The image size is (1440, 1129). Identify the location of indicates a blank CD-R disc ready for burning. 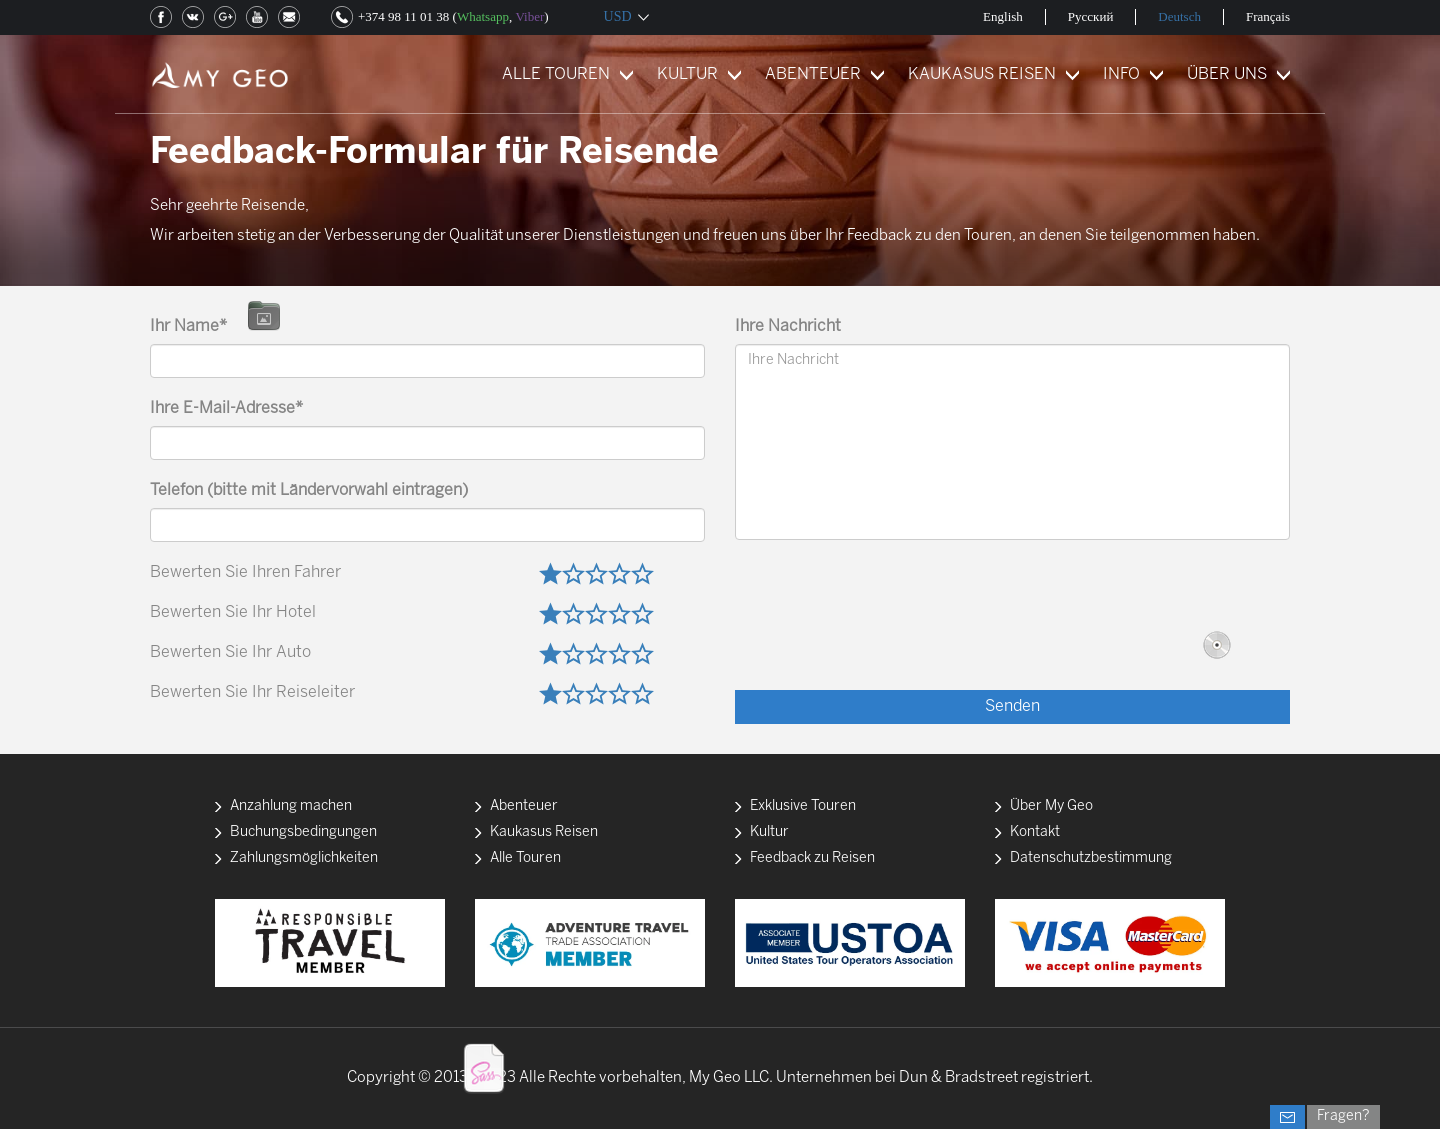
(1217, 645).